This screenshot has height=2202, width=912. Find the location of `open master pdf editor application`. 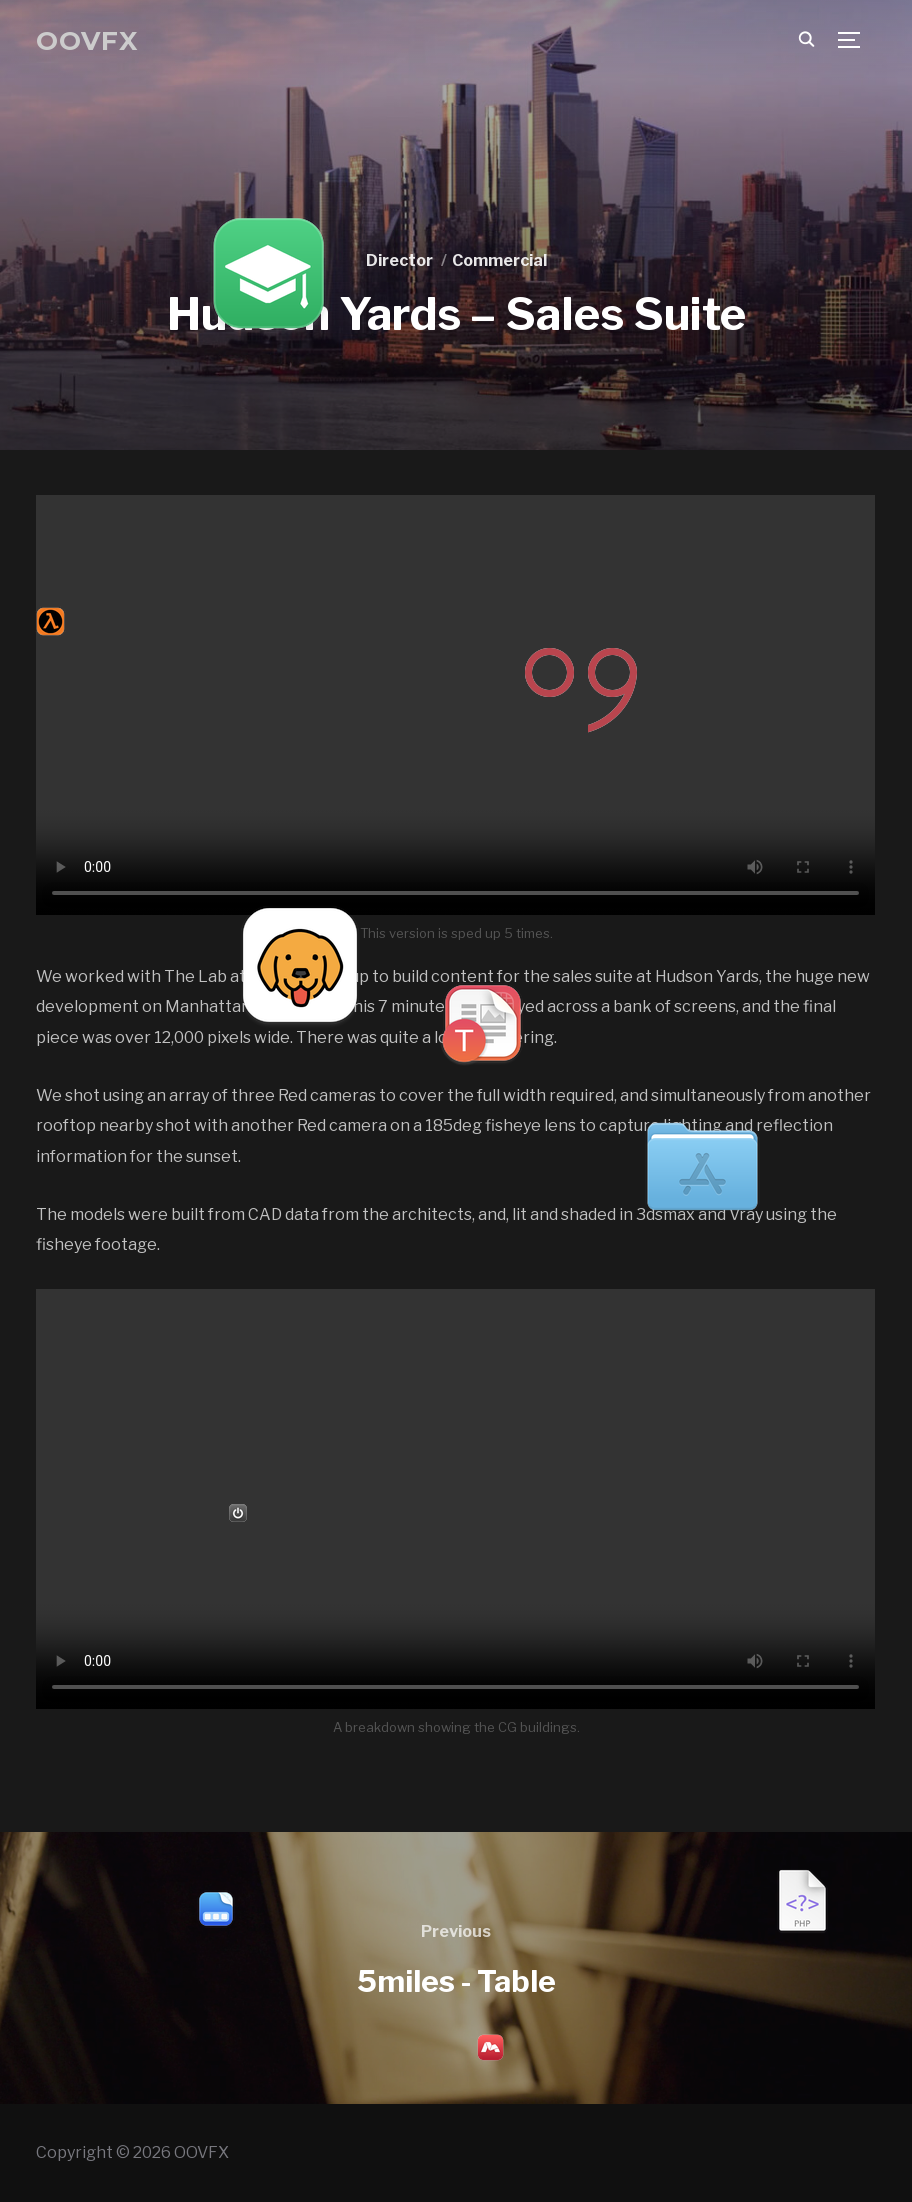

open master pdf editor application is located at coordinates (490, 2047).